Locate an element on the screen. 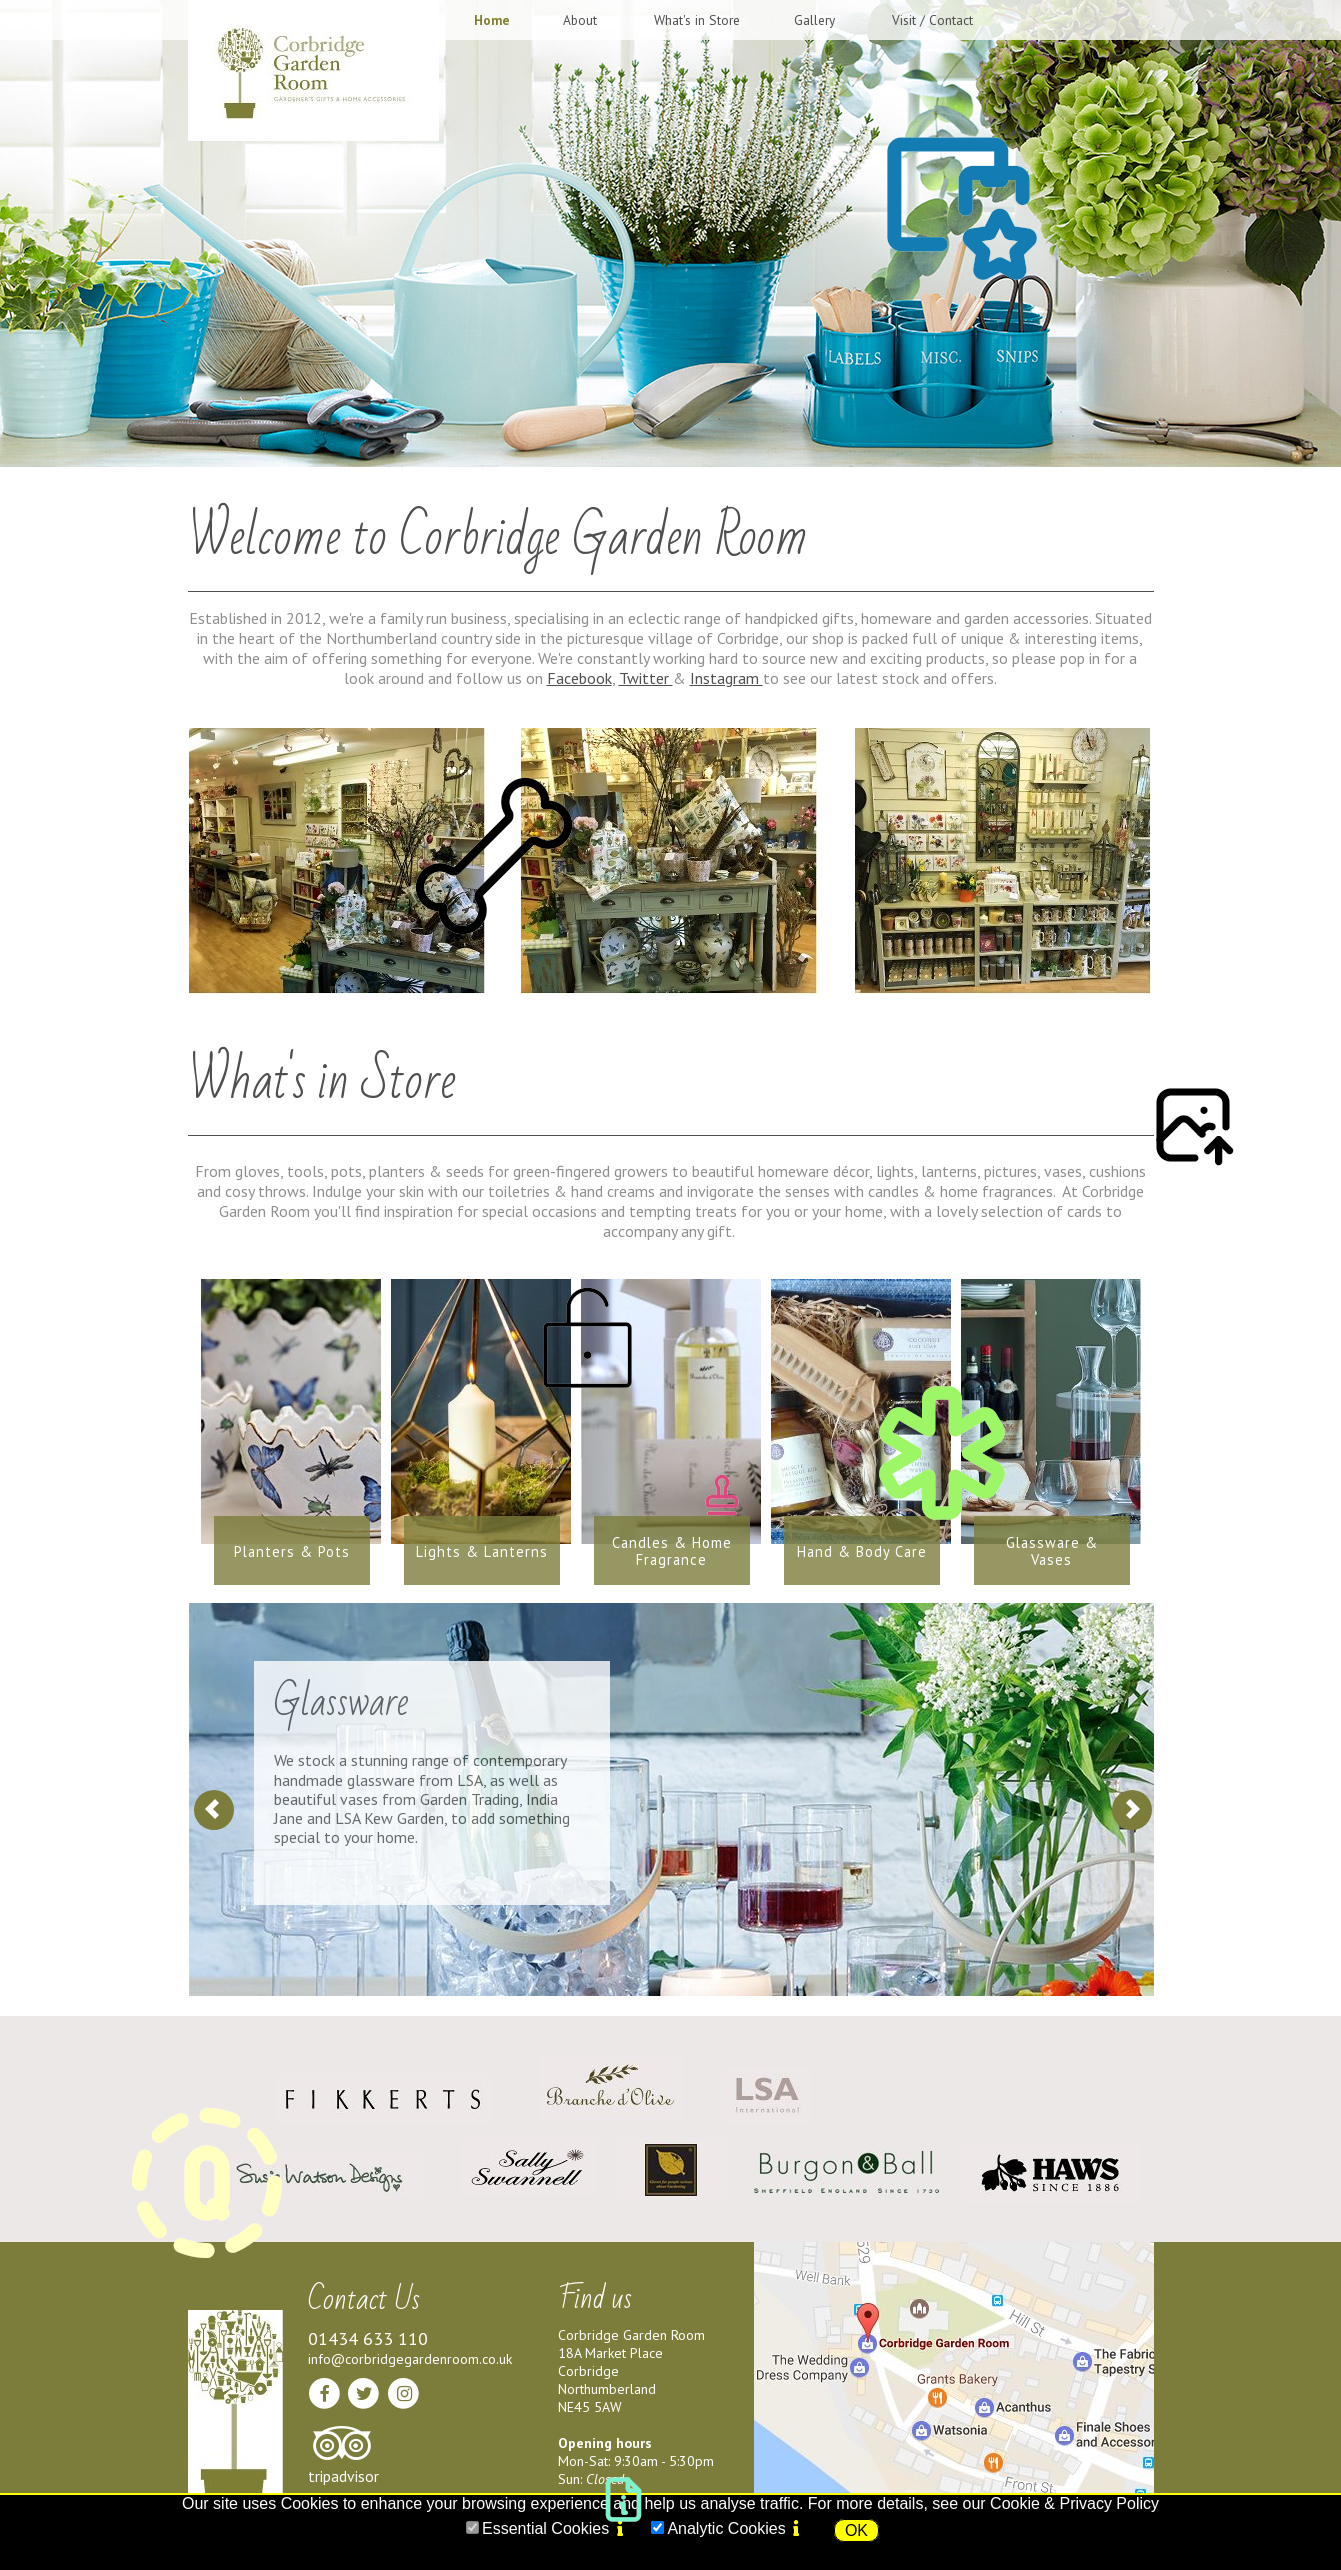  indicates a pending or in-progress queue item is located at coordinates (207, 2183).